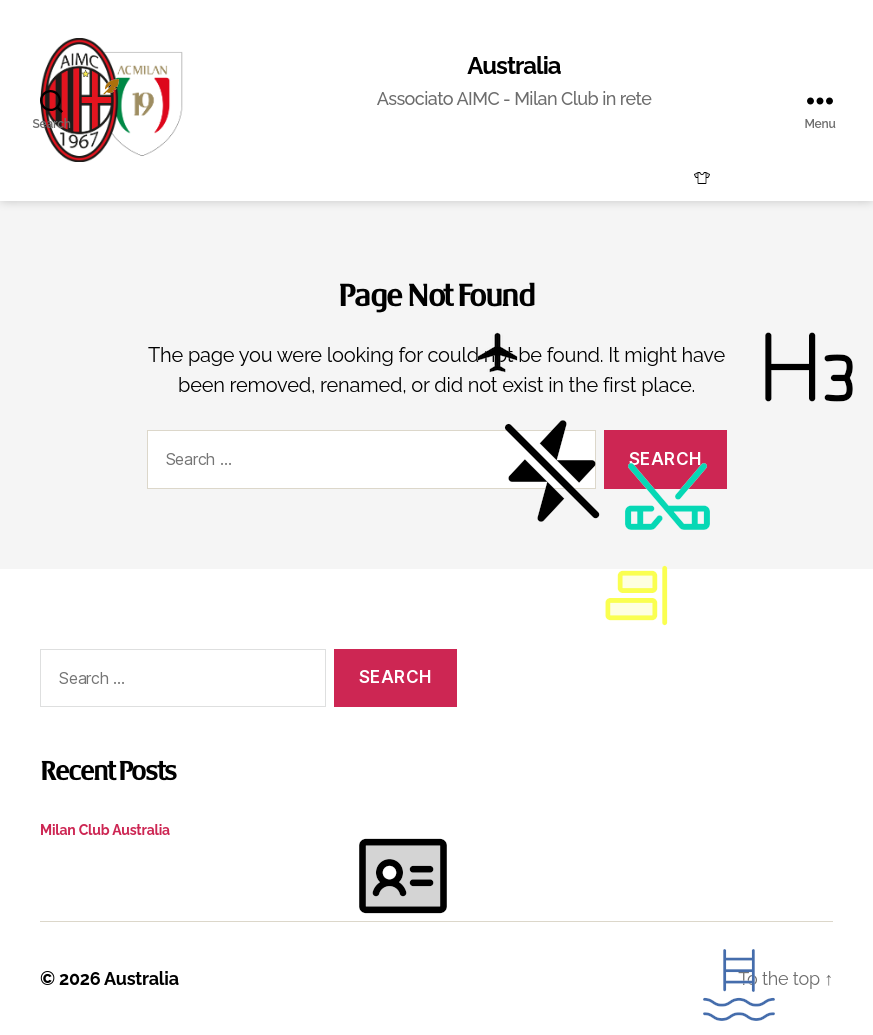  I want to click on compose a new message or note, so click(111, 87).